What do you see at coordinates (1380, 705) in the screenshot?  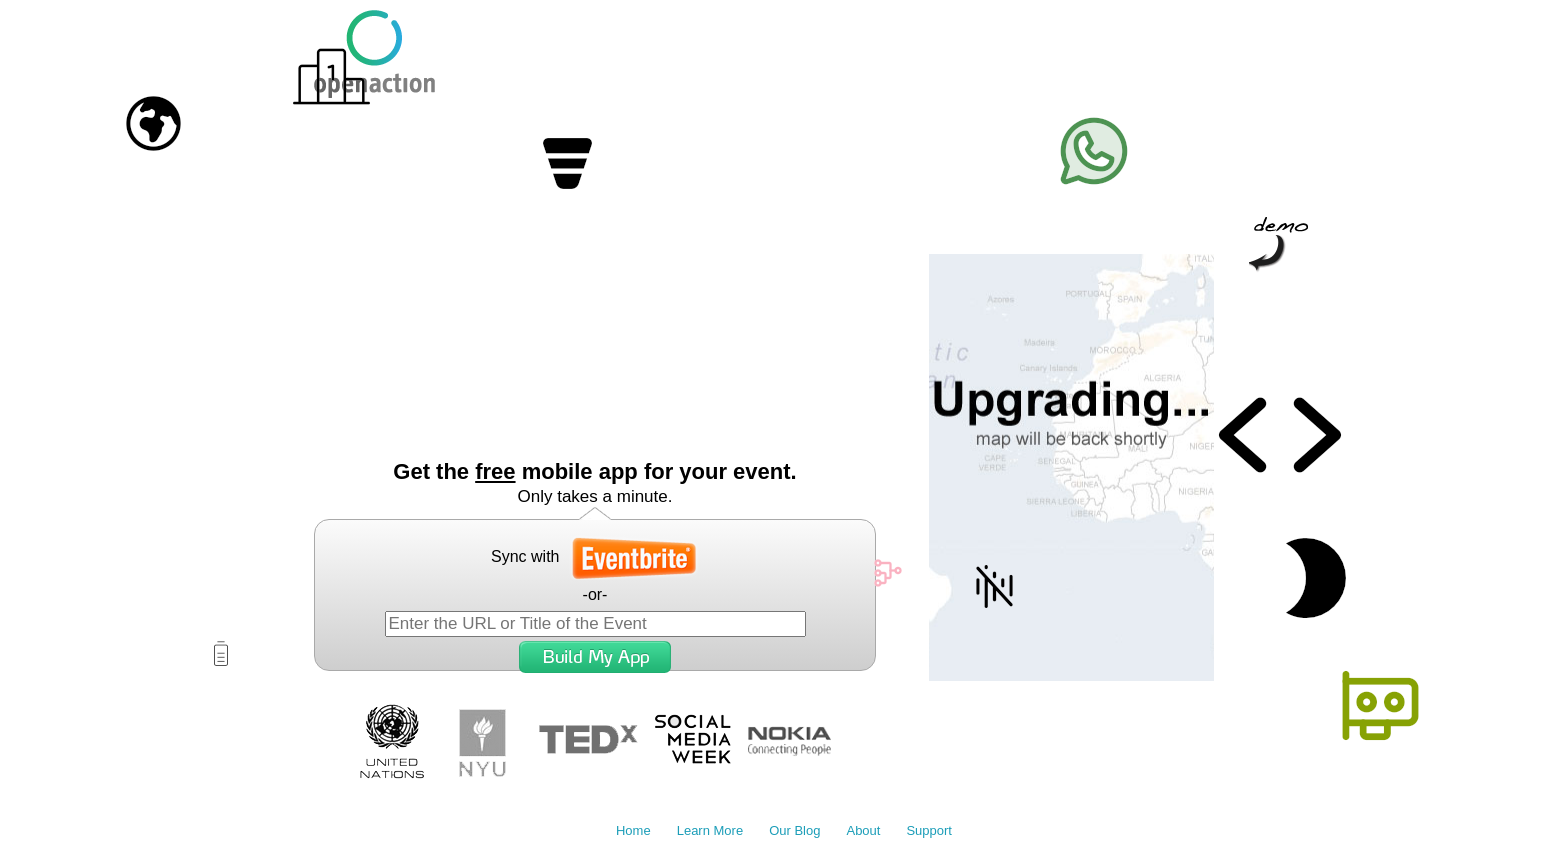 I see `view graphics card or GPU information` at bounding box center [1380, 705].